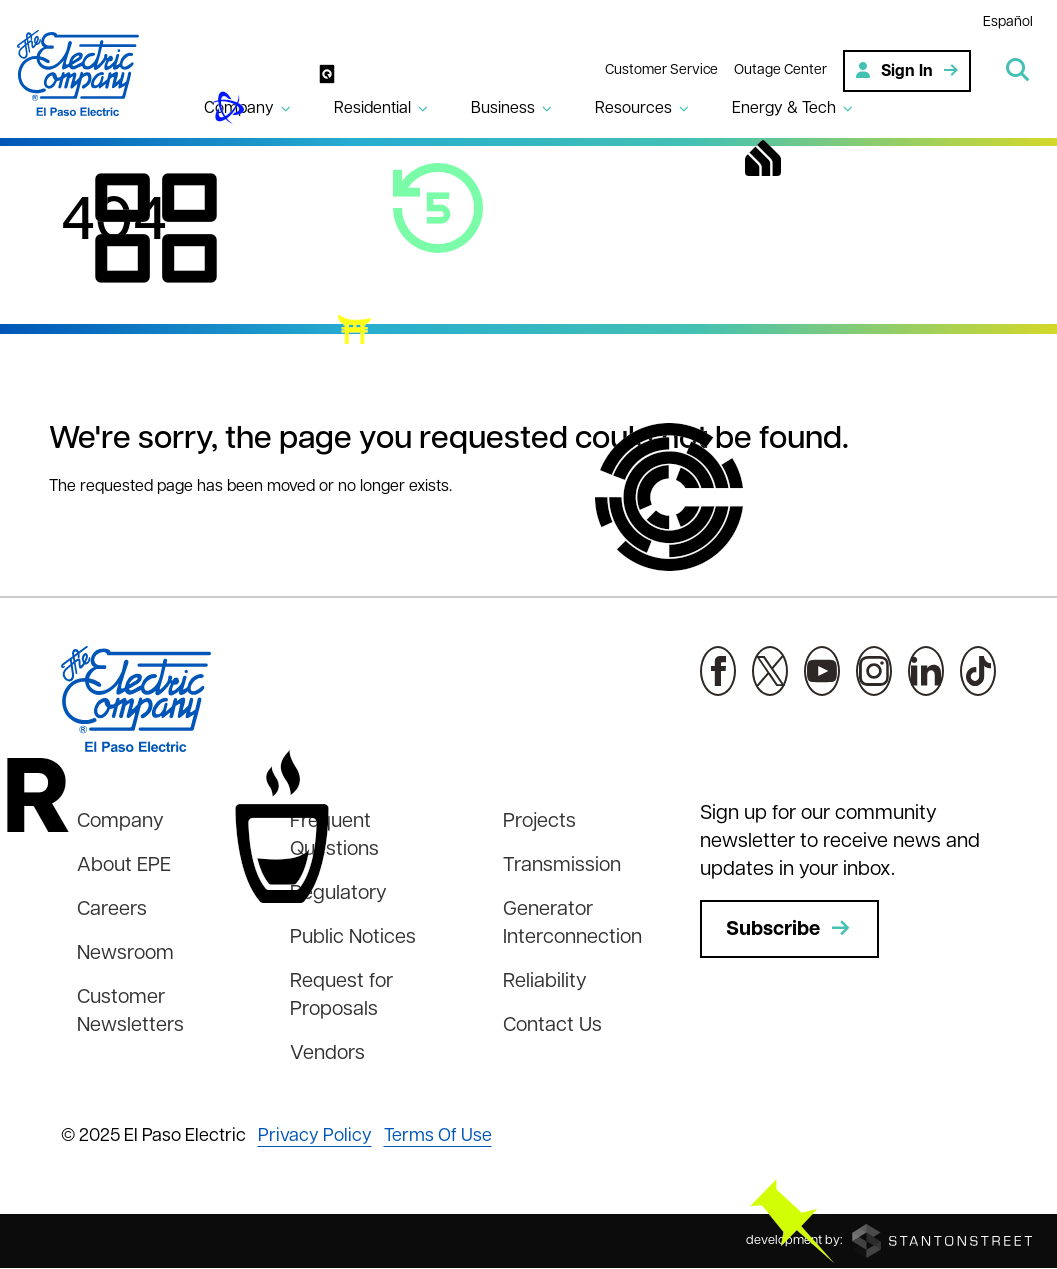 This screenshot has height=1269, width=1057. Describe the element at coordinates (38, 795) in the screenshot. I see `resend email service logo` at that location.